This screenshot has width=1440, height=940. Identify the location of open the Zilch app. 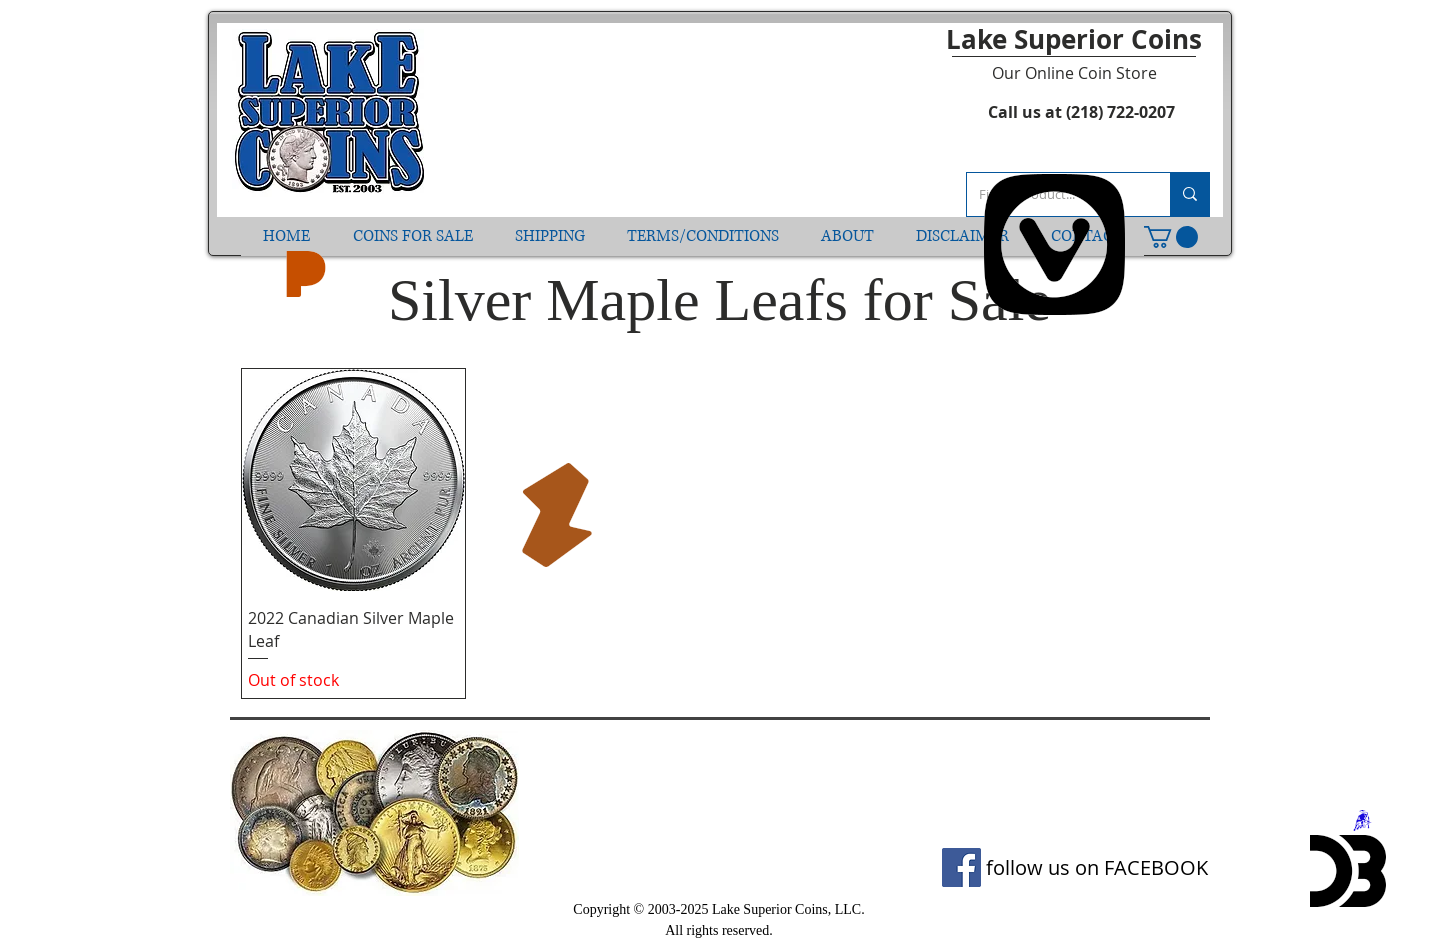
(557, 515).